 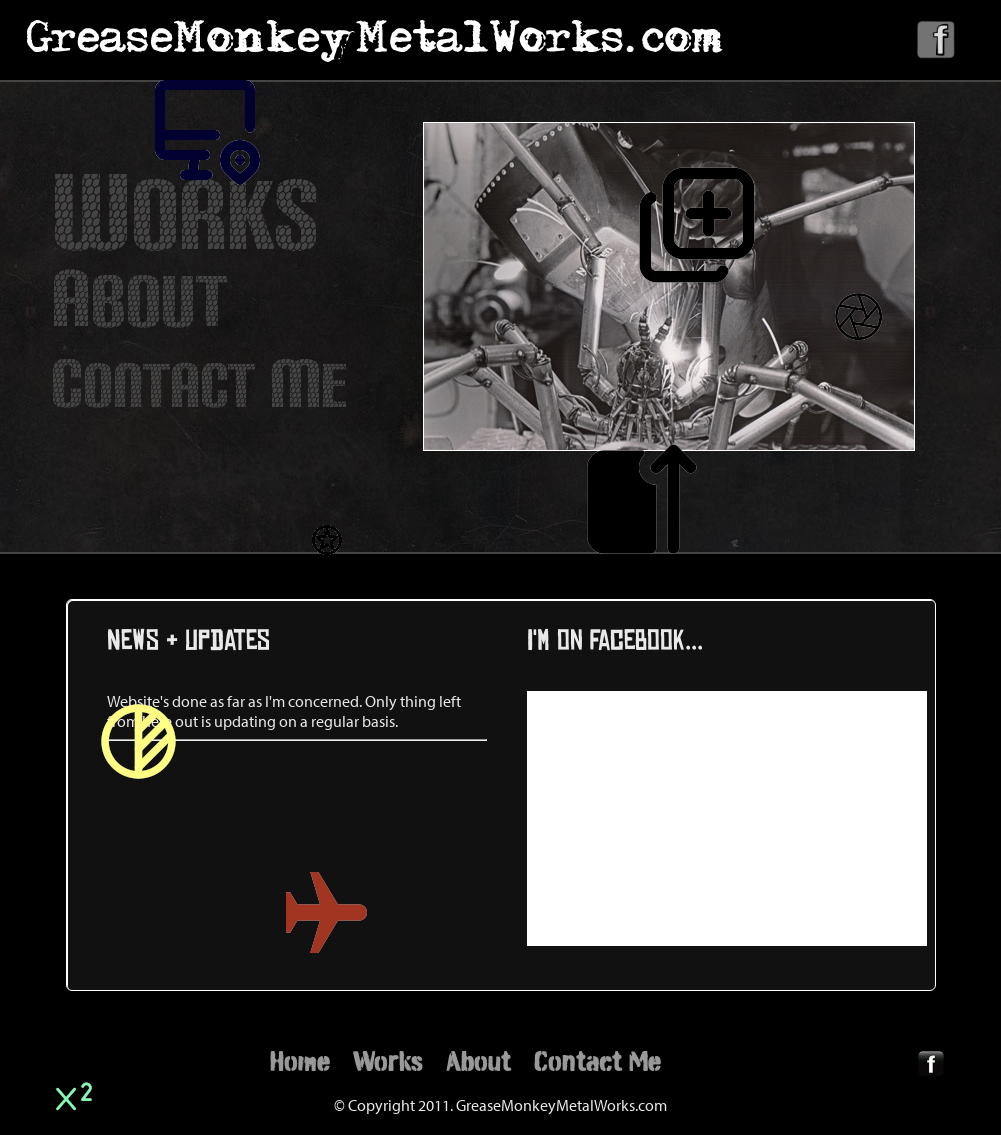 What do you see at coordinates (138, 741) in the screenshot?
I see `adjust display contrast settings` at bounding box center [138, 741].